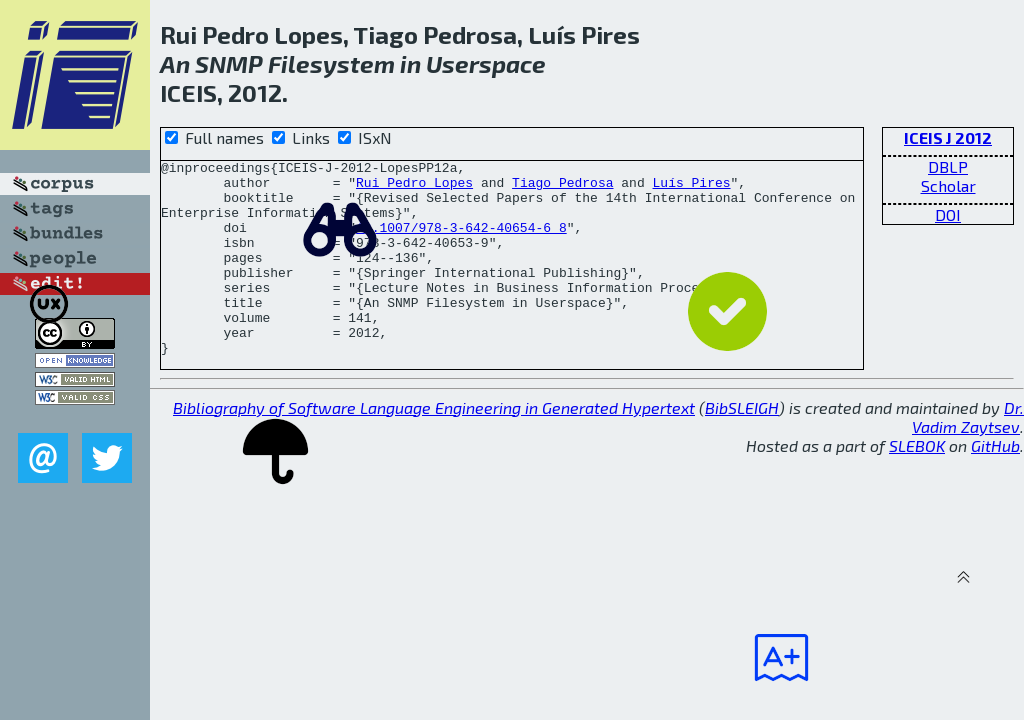 Image resolution: width=1024 pixels, height=720 pixels. I want to click on scroll to top of page, so click(963, 577).